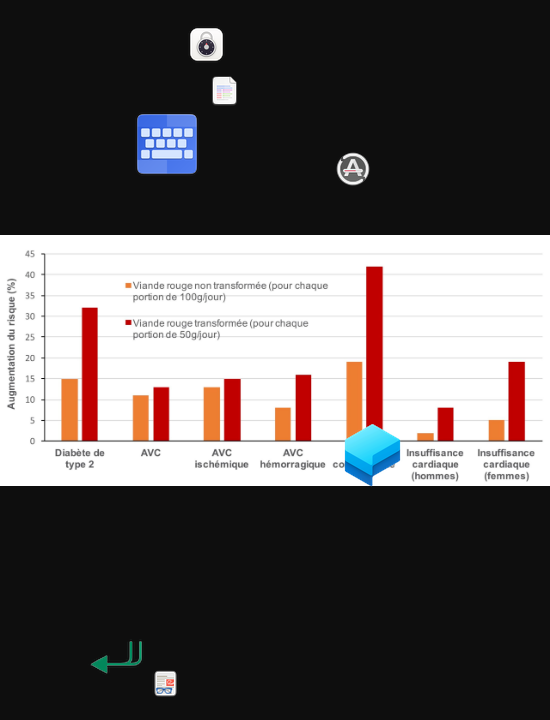 The image size is (550, 720). What do you see at coordinates (353, 169) in the screenshot?
I see `open software updater application` at bounding box center [353, 169].